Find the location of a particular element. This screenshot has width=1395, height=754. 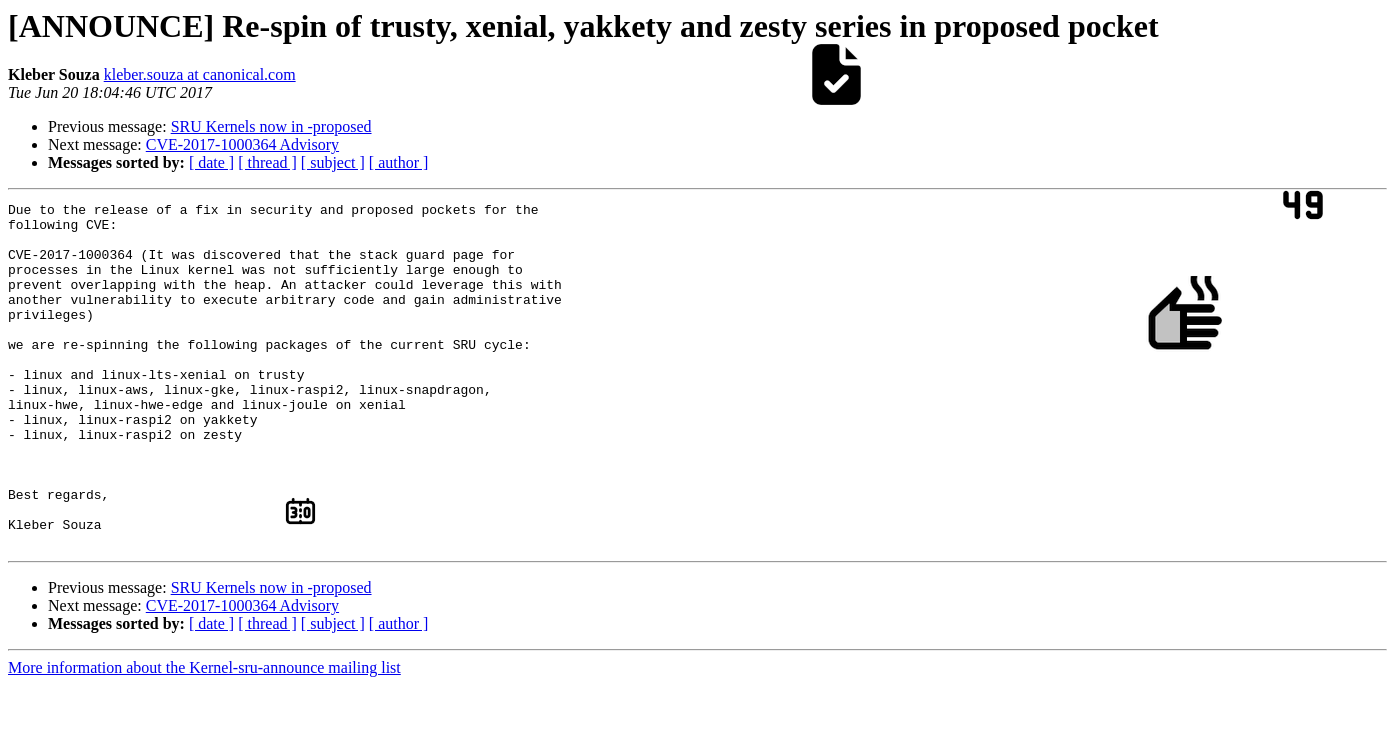

view game or match scores is located at coordinates (300, 512).